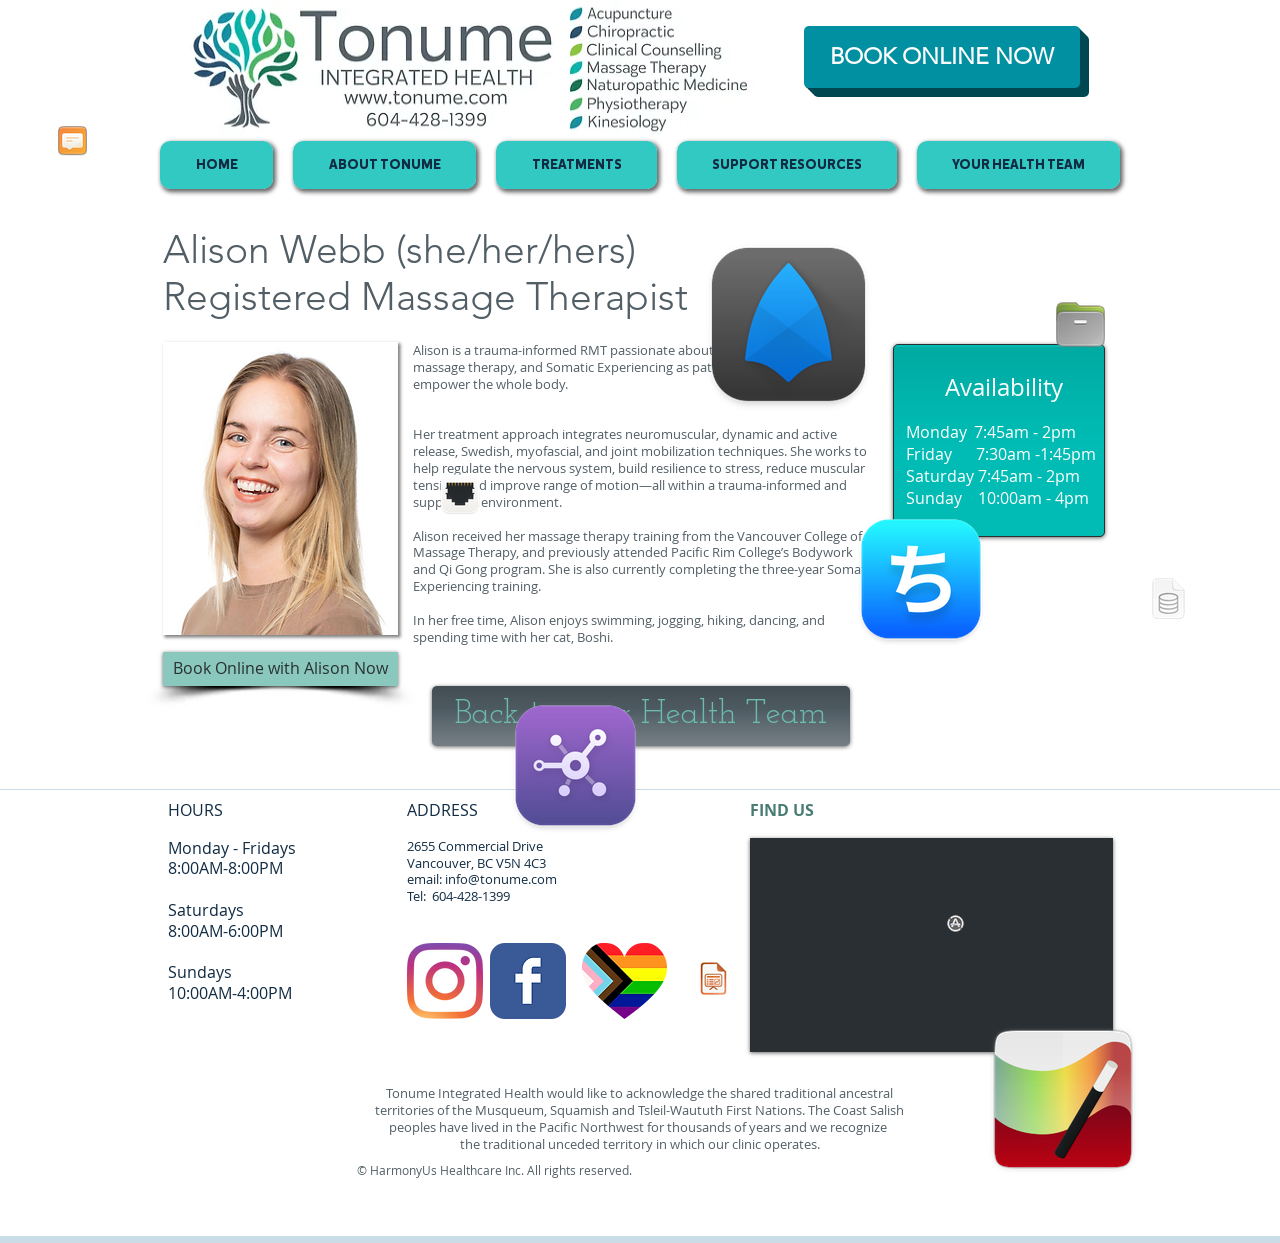  What do you see at coordinates (1063, 1099) in the screenshot?
I see `launch winetricks application` at bounding box center [1063, 1099].